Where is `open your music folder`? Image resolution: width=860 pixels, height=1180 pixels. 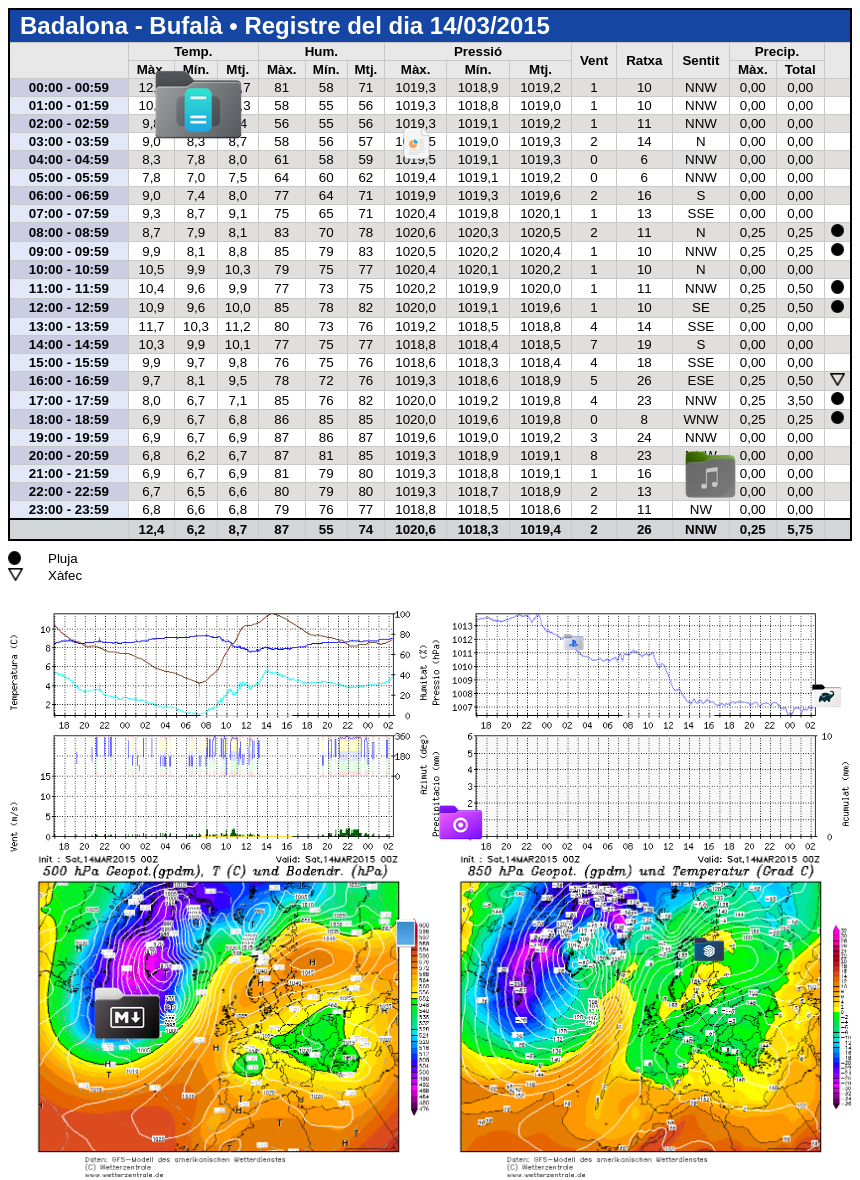
open your music folder is located at coordinates (710, 474).